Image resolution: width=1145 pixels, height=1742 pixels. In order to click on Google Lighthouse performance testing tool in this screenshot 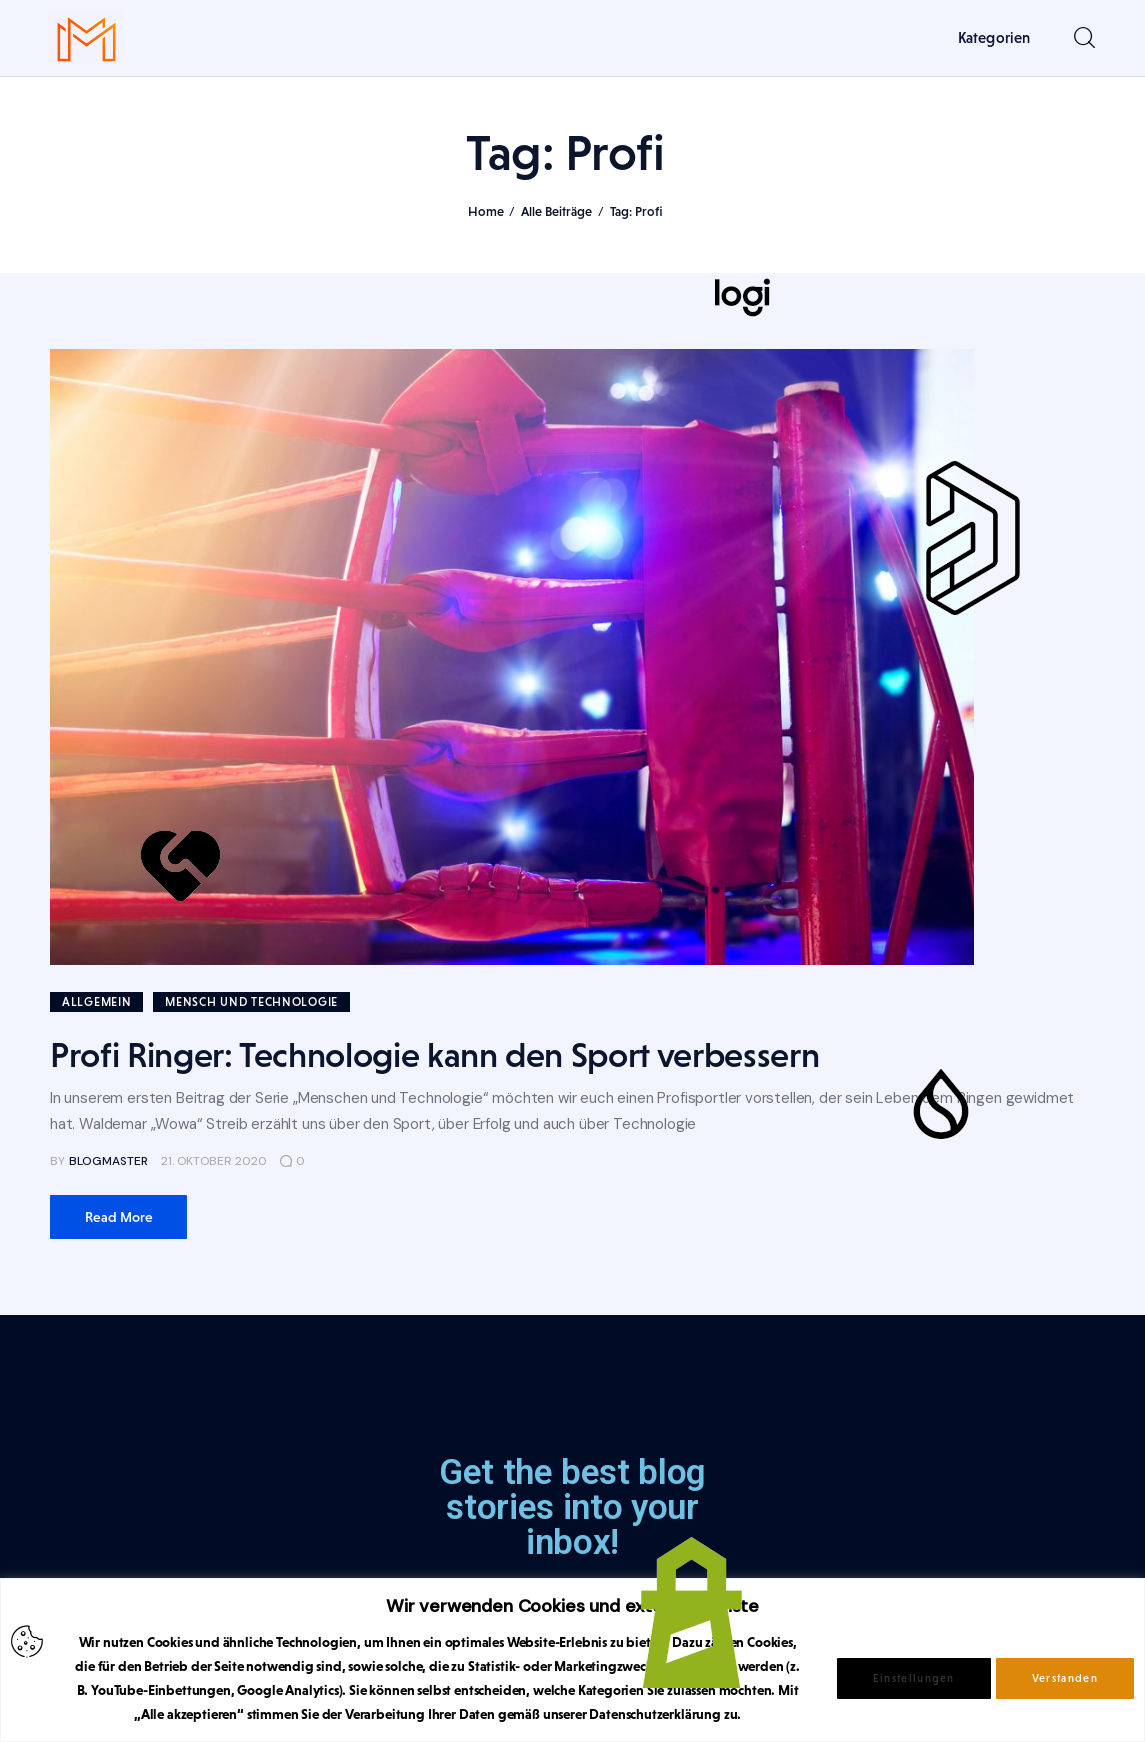, I will do `click(691, 1612)`.